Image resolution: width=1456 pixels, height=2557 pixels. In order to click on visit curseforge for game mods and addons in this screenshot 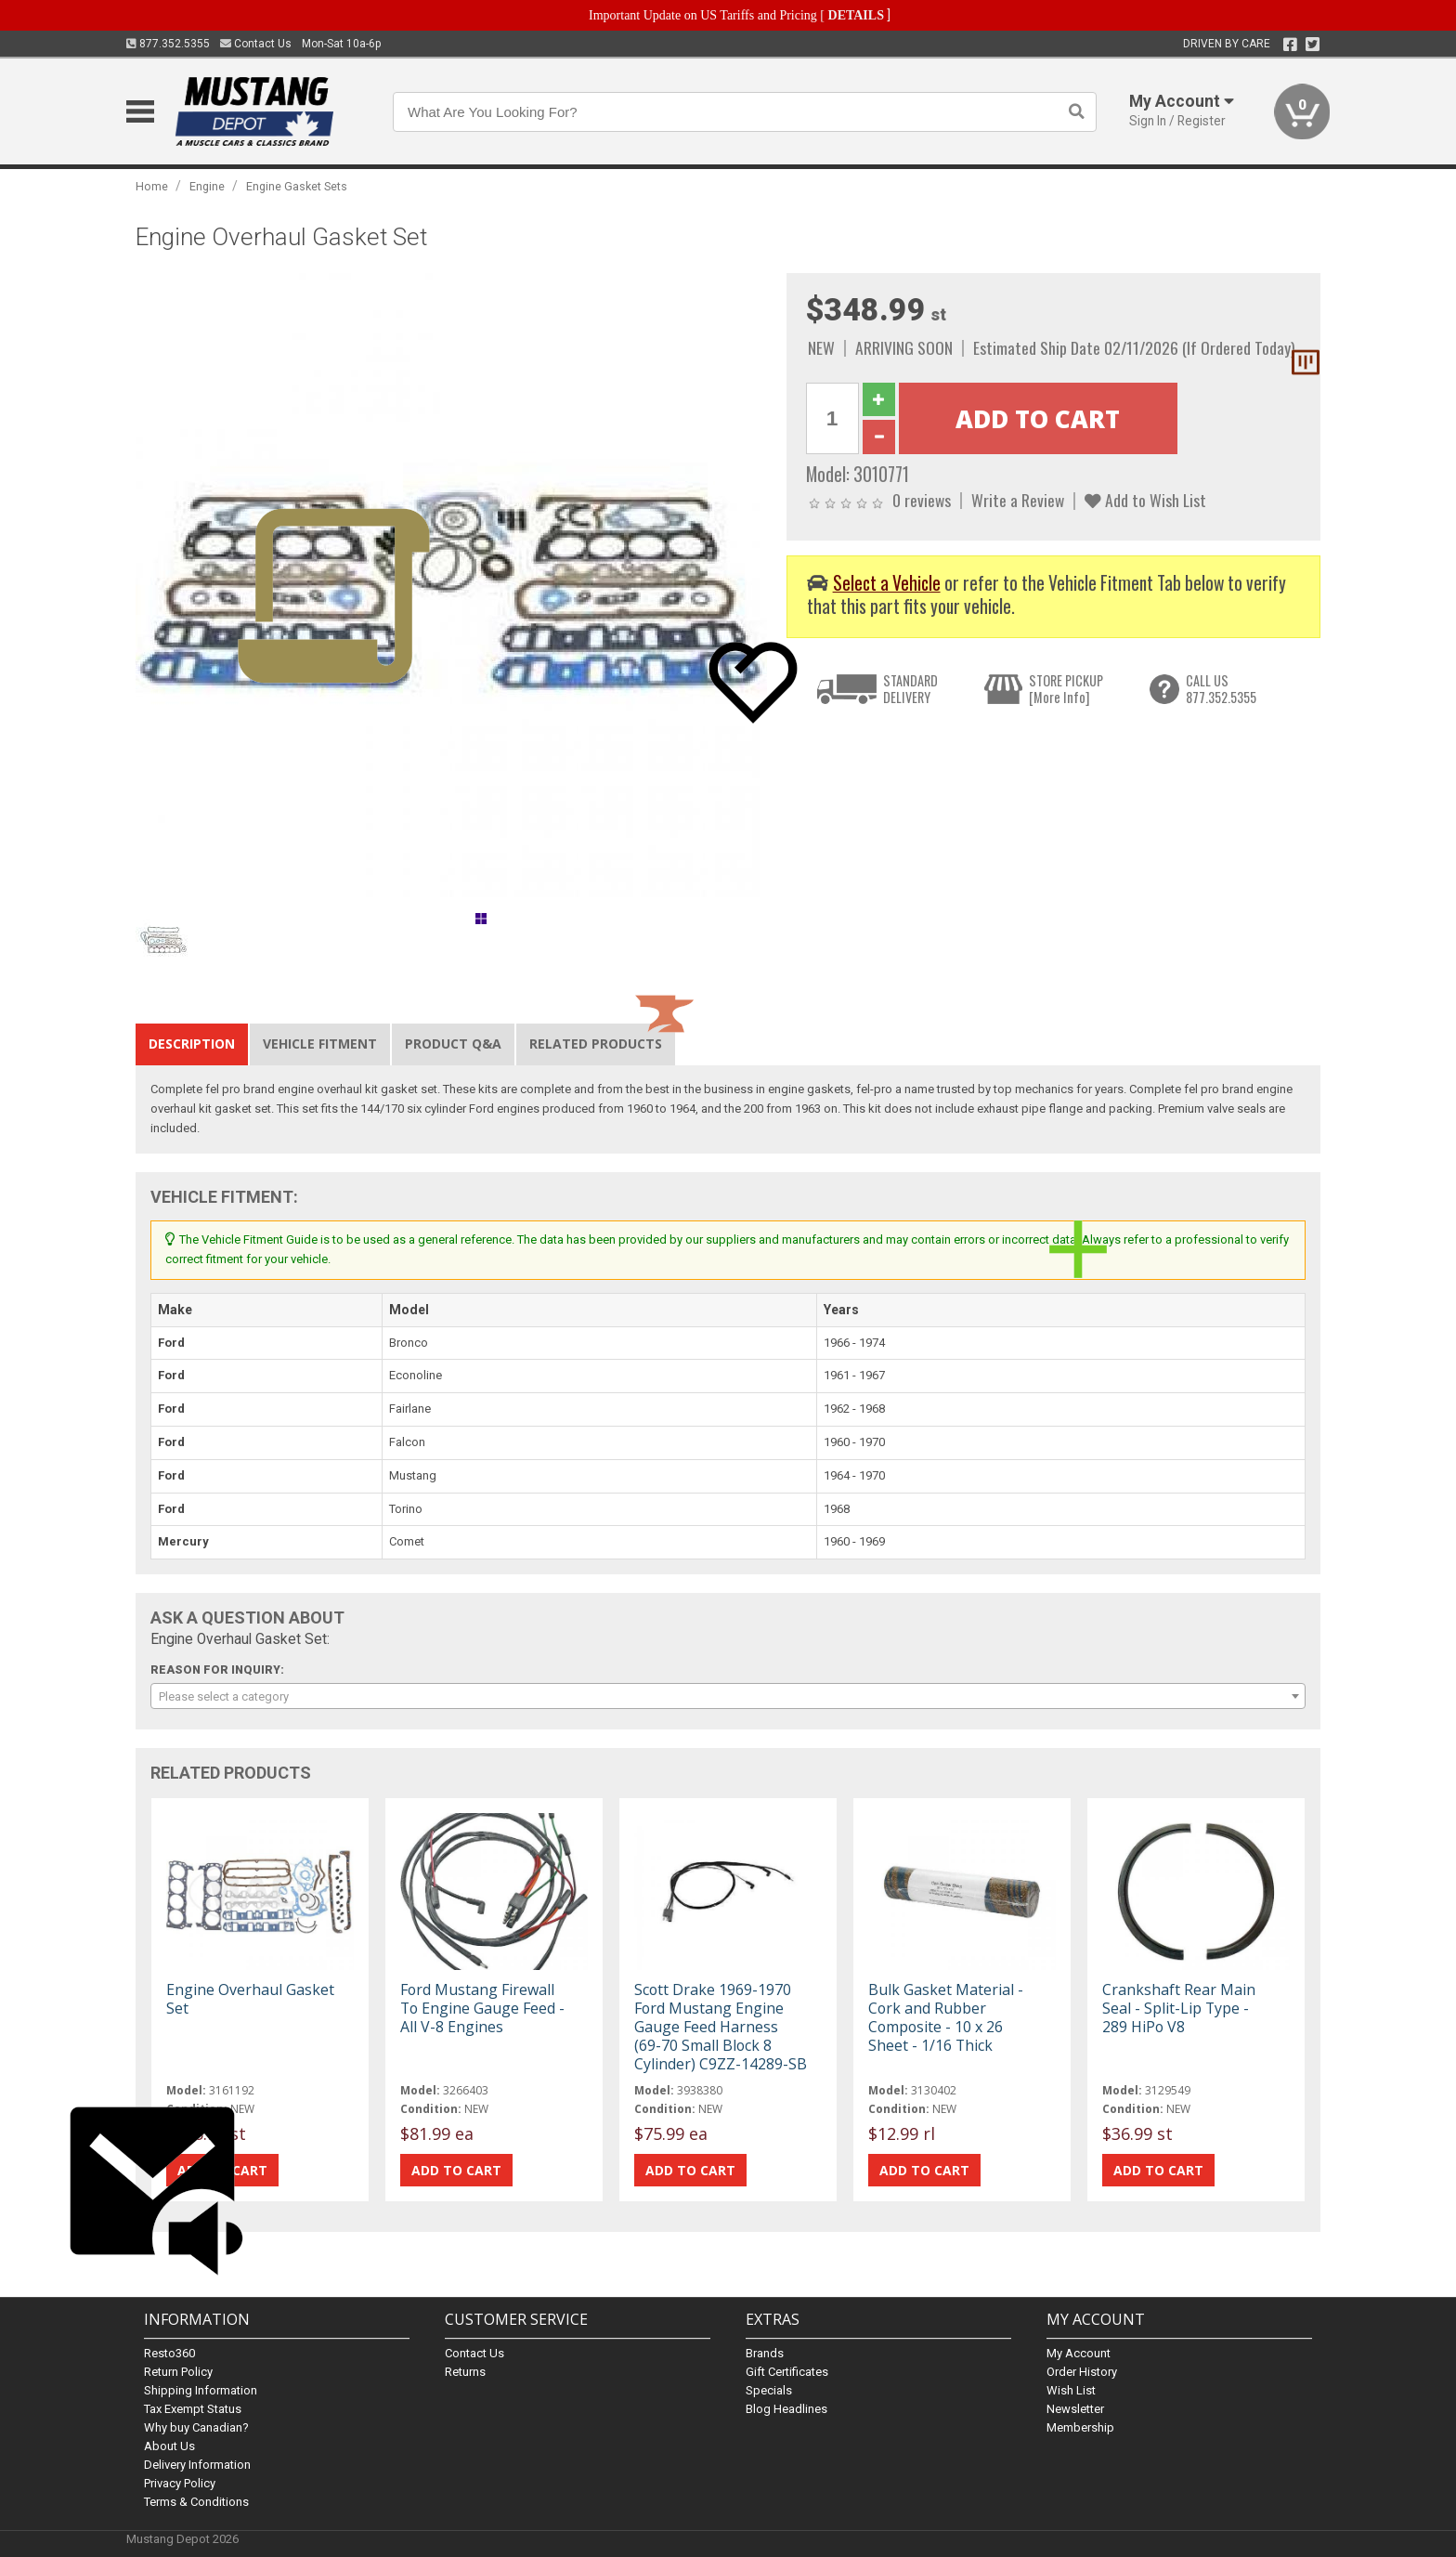, I will do `click(664, 1013)`.